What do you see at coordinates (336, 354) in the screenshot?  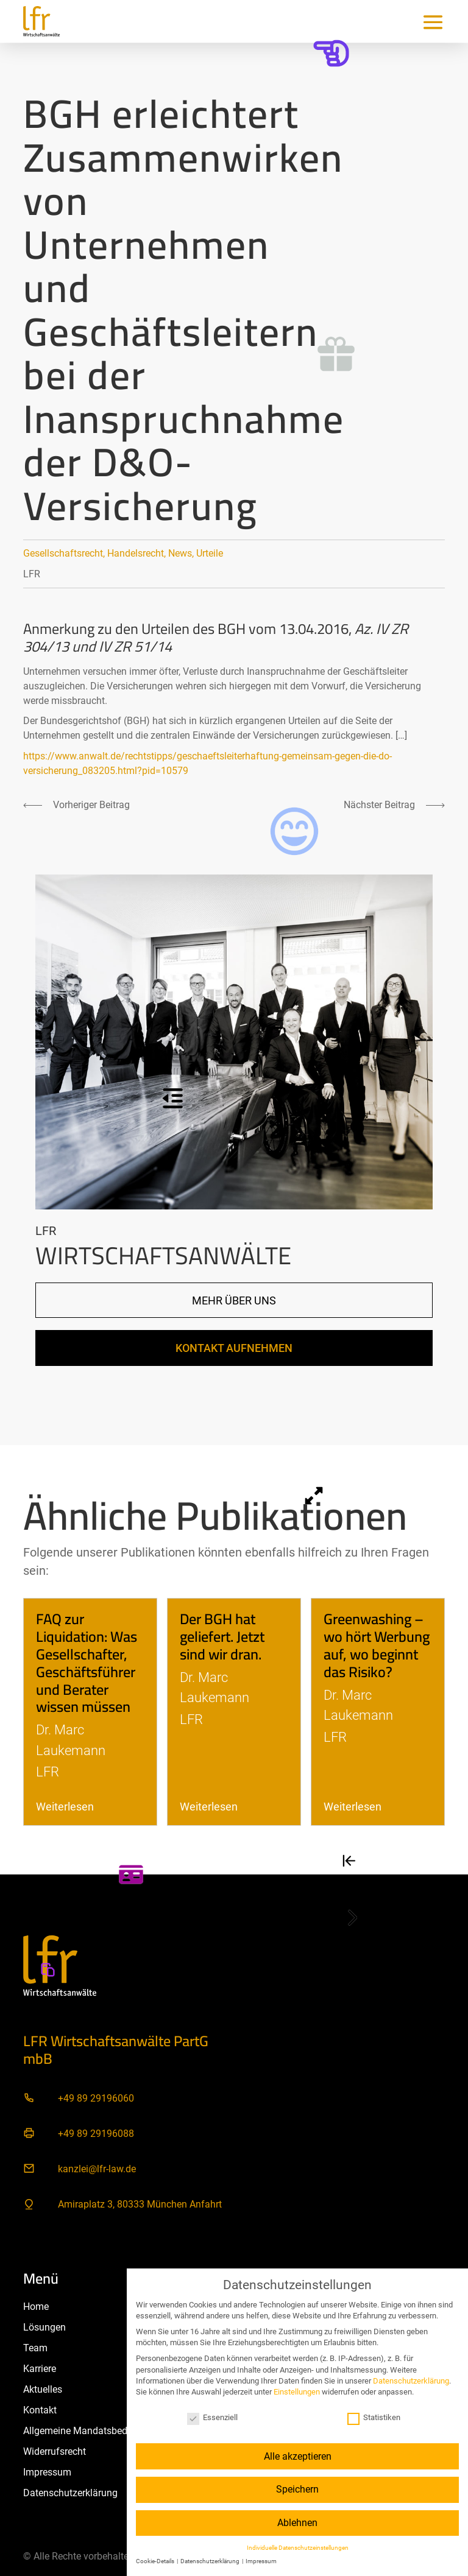 I see `access gifts or rewards` at bounding box center [336, 354].